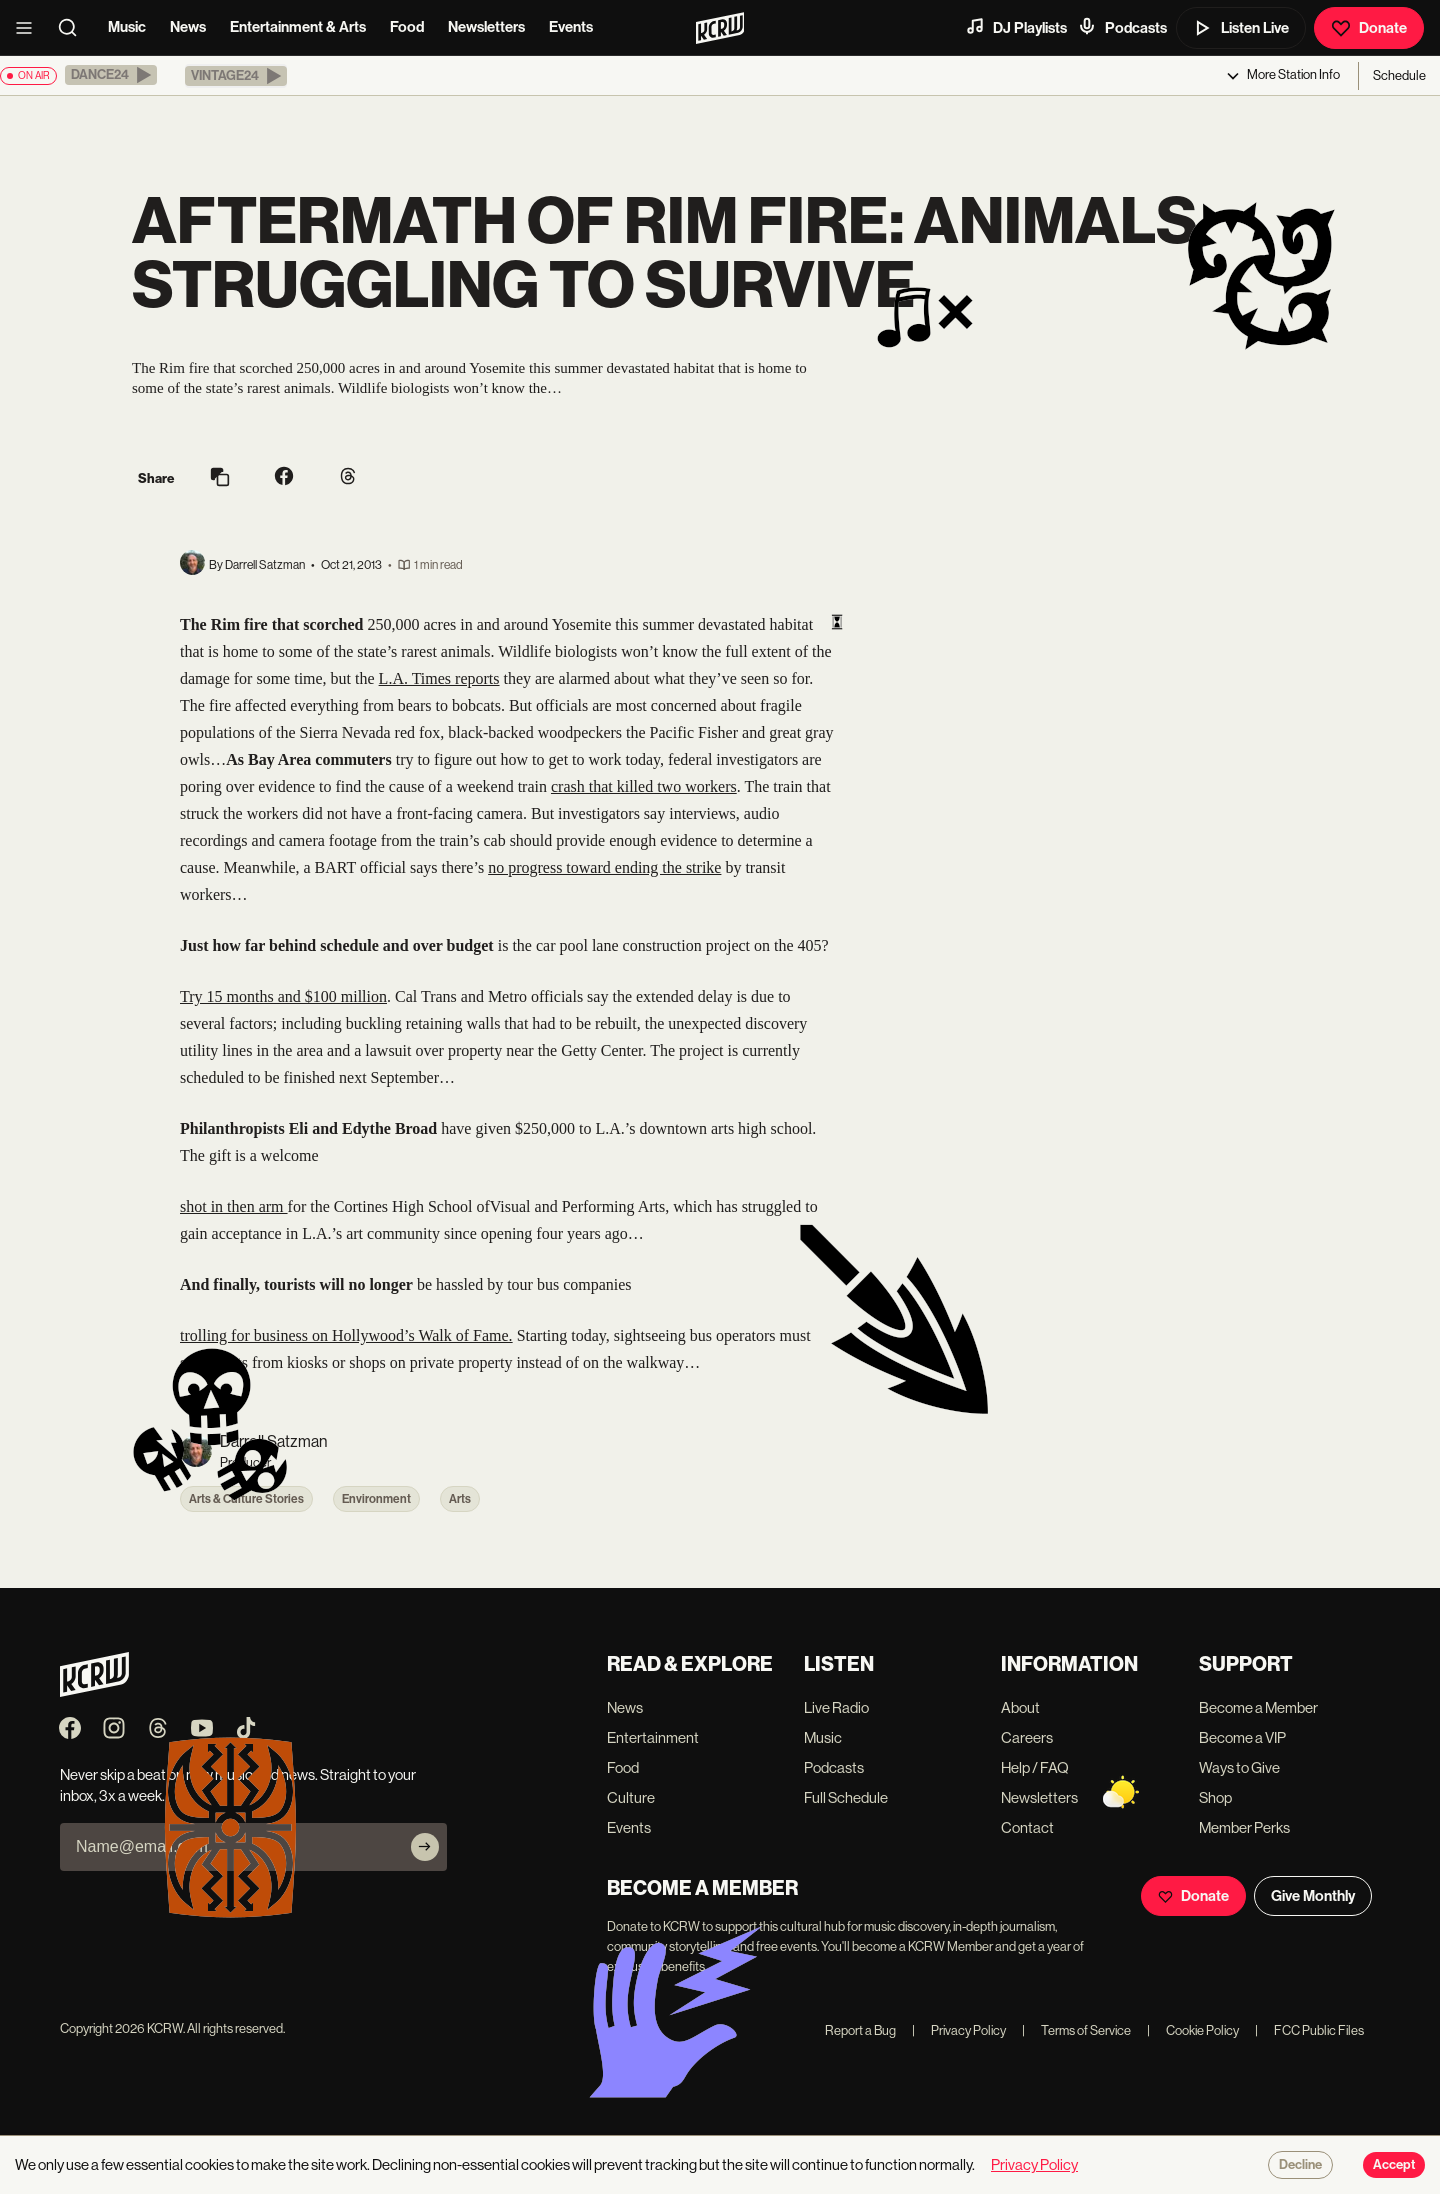  What do you see at coordinates (1121, 1792) in the screenshot?
I see `indicates partly cloudy weather conditions` at bounding box center [1121, 1792].